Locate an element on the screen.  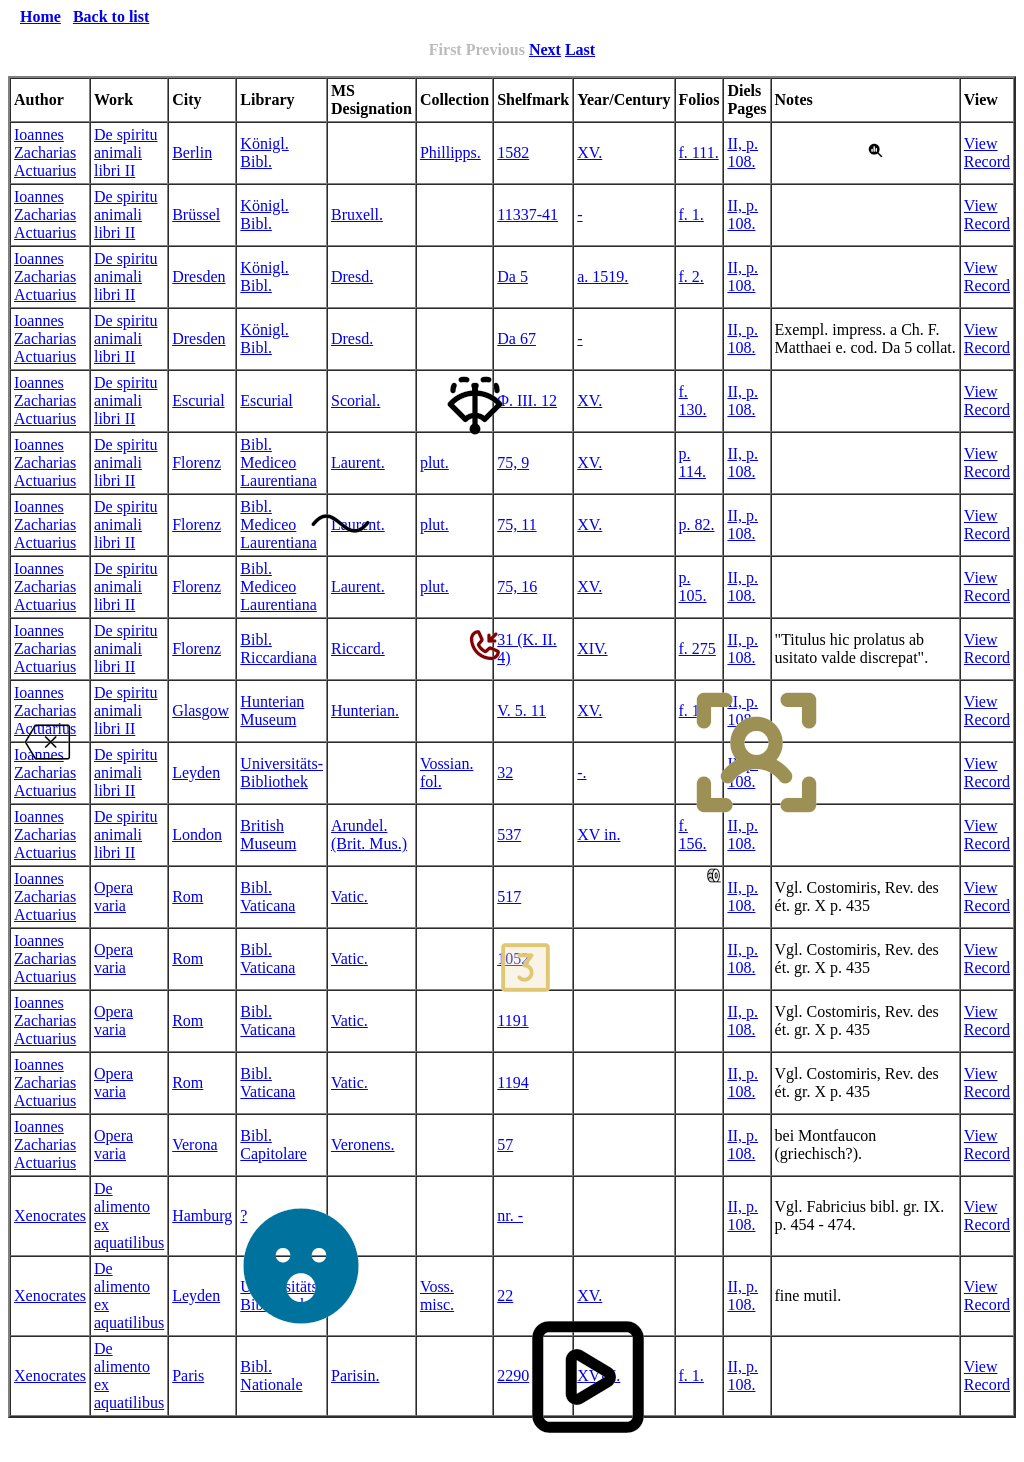
indicates a surprise or unexpected event notification is located at coordinates (301, 1266).